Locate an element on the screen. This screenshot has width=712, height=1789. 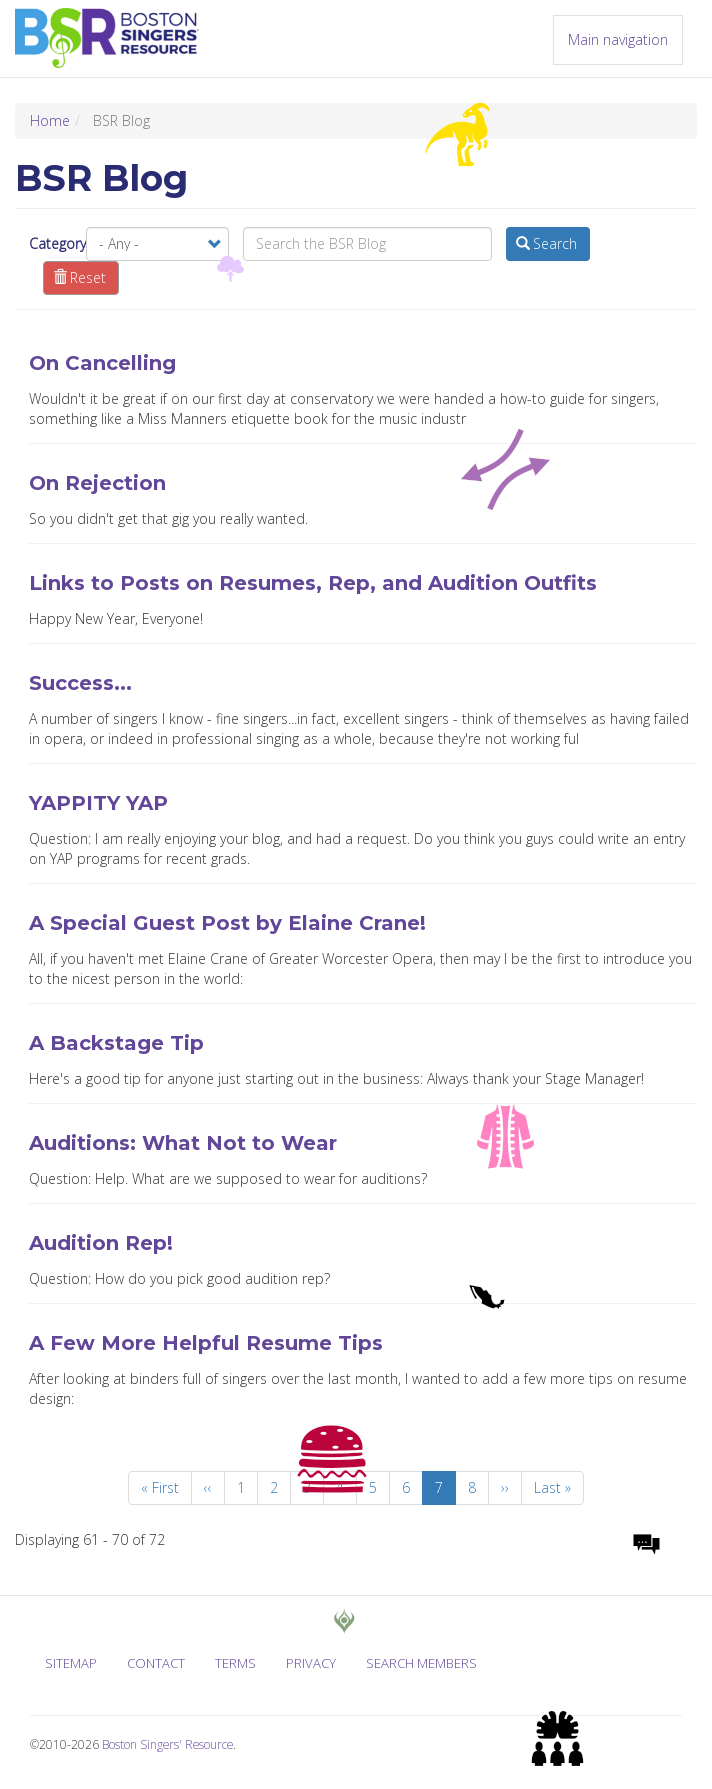
indicates avoidance or evasion action in gameplay is located at coordinates (505, 469).